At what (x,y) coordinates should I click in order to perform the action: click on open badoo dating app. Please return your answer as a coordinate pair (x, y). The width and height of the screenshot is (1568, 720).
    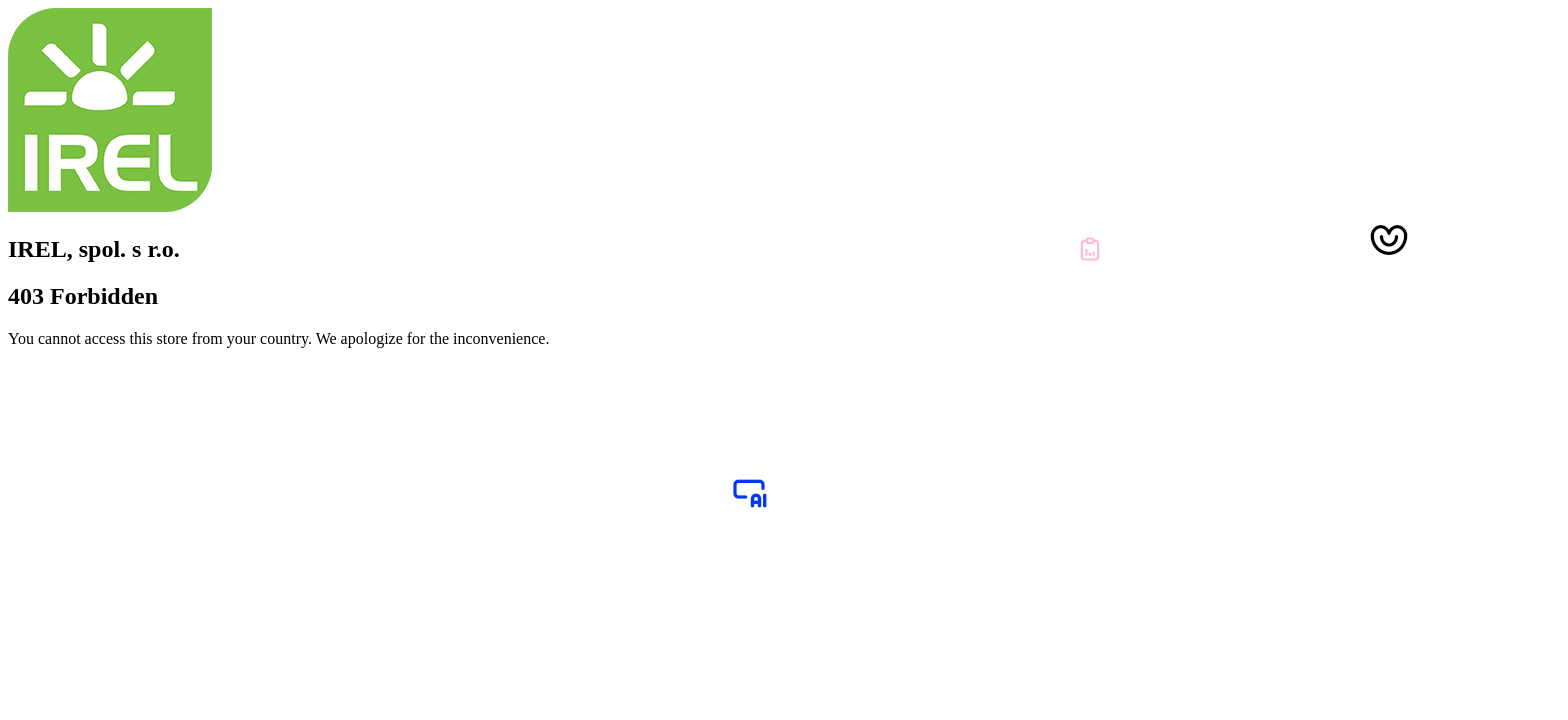
    Looking at the image, I should click on (1389, 240).